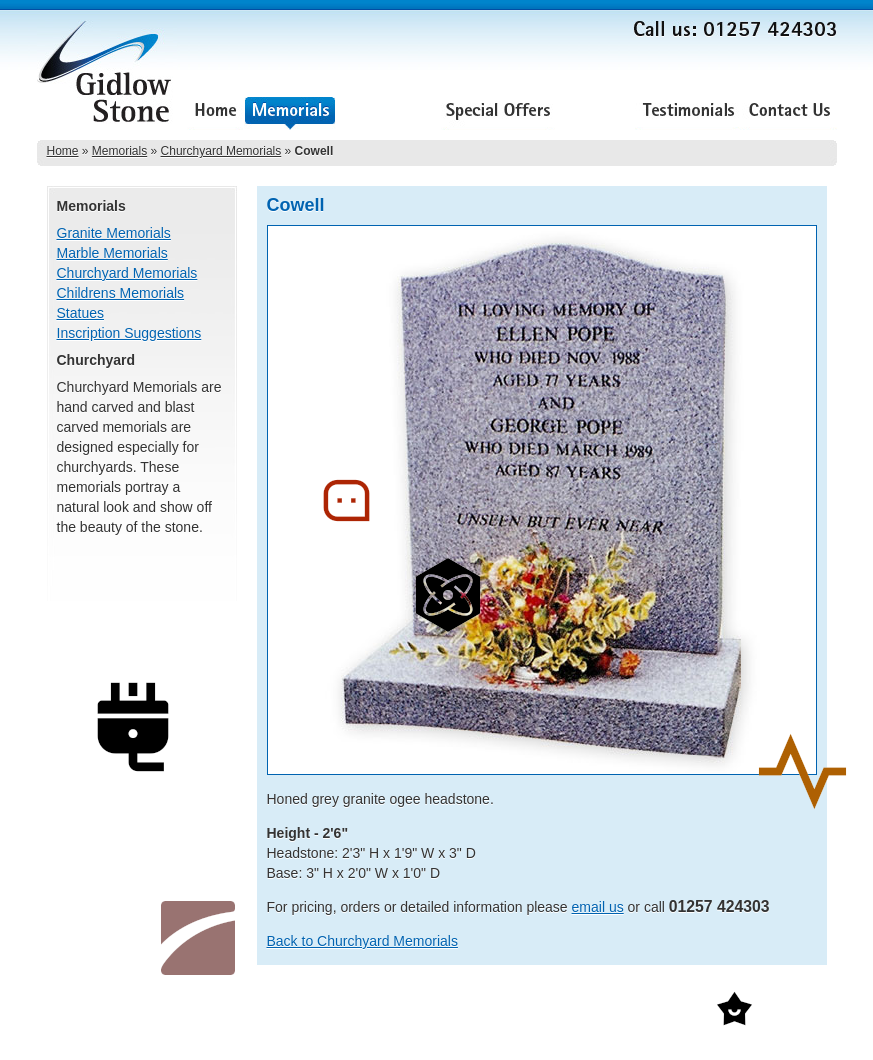 Image resolution: width=873 pixels, height=1060 pixels. Describe the element at coordinates (346, 500) in the screenshot. I see `open messaging or chat` at that location.